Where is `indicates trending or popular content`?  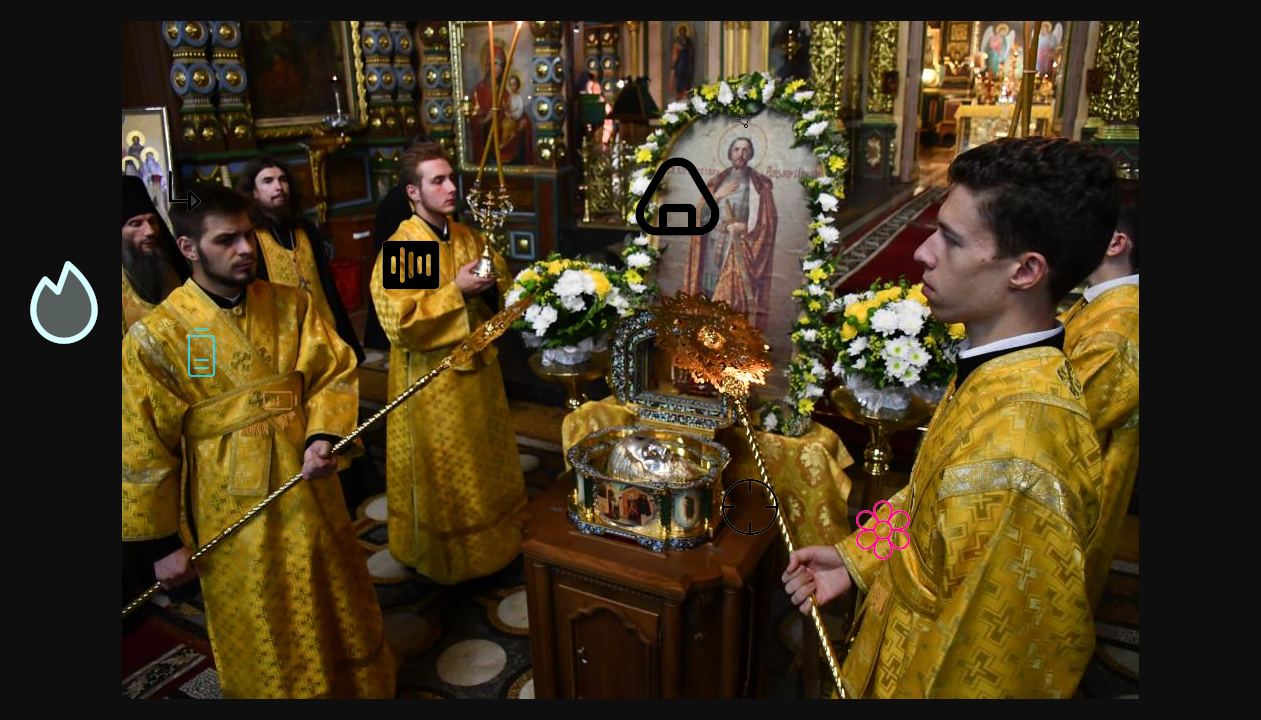 indicates trending or popular content is located at coordinates (64, 304).